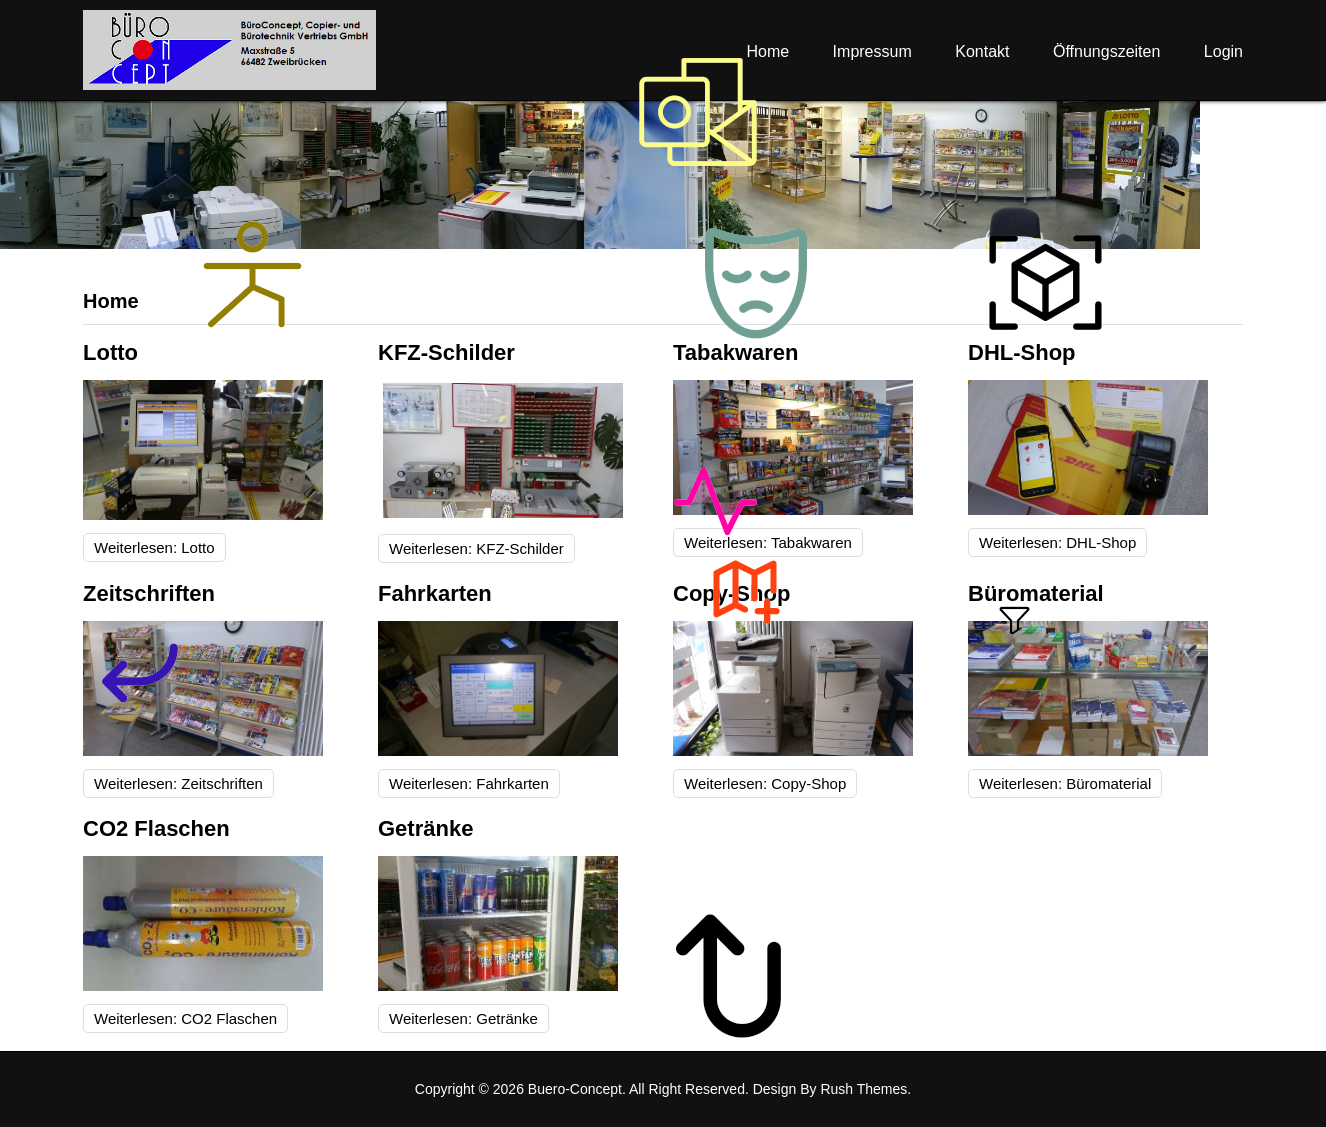  Describe the element at coordinates (1014, 619) in the screenshot. I see `filter or sort content` at that location.